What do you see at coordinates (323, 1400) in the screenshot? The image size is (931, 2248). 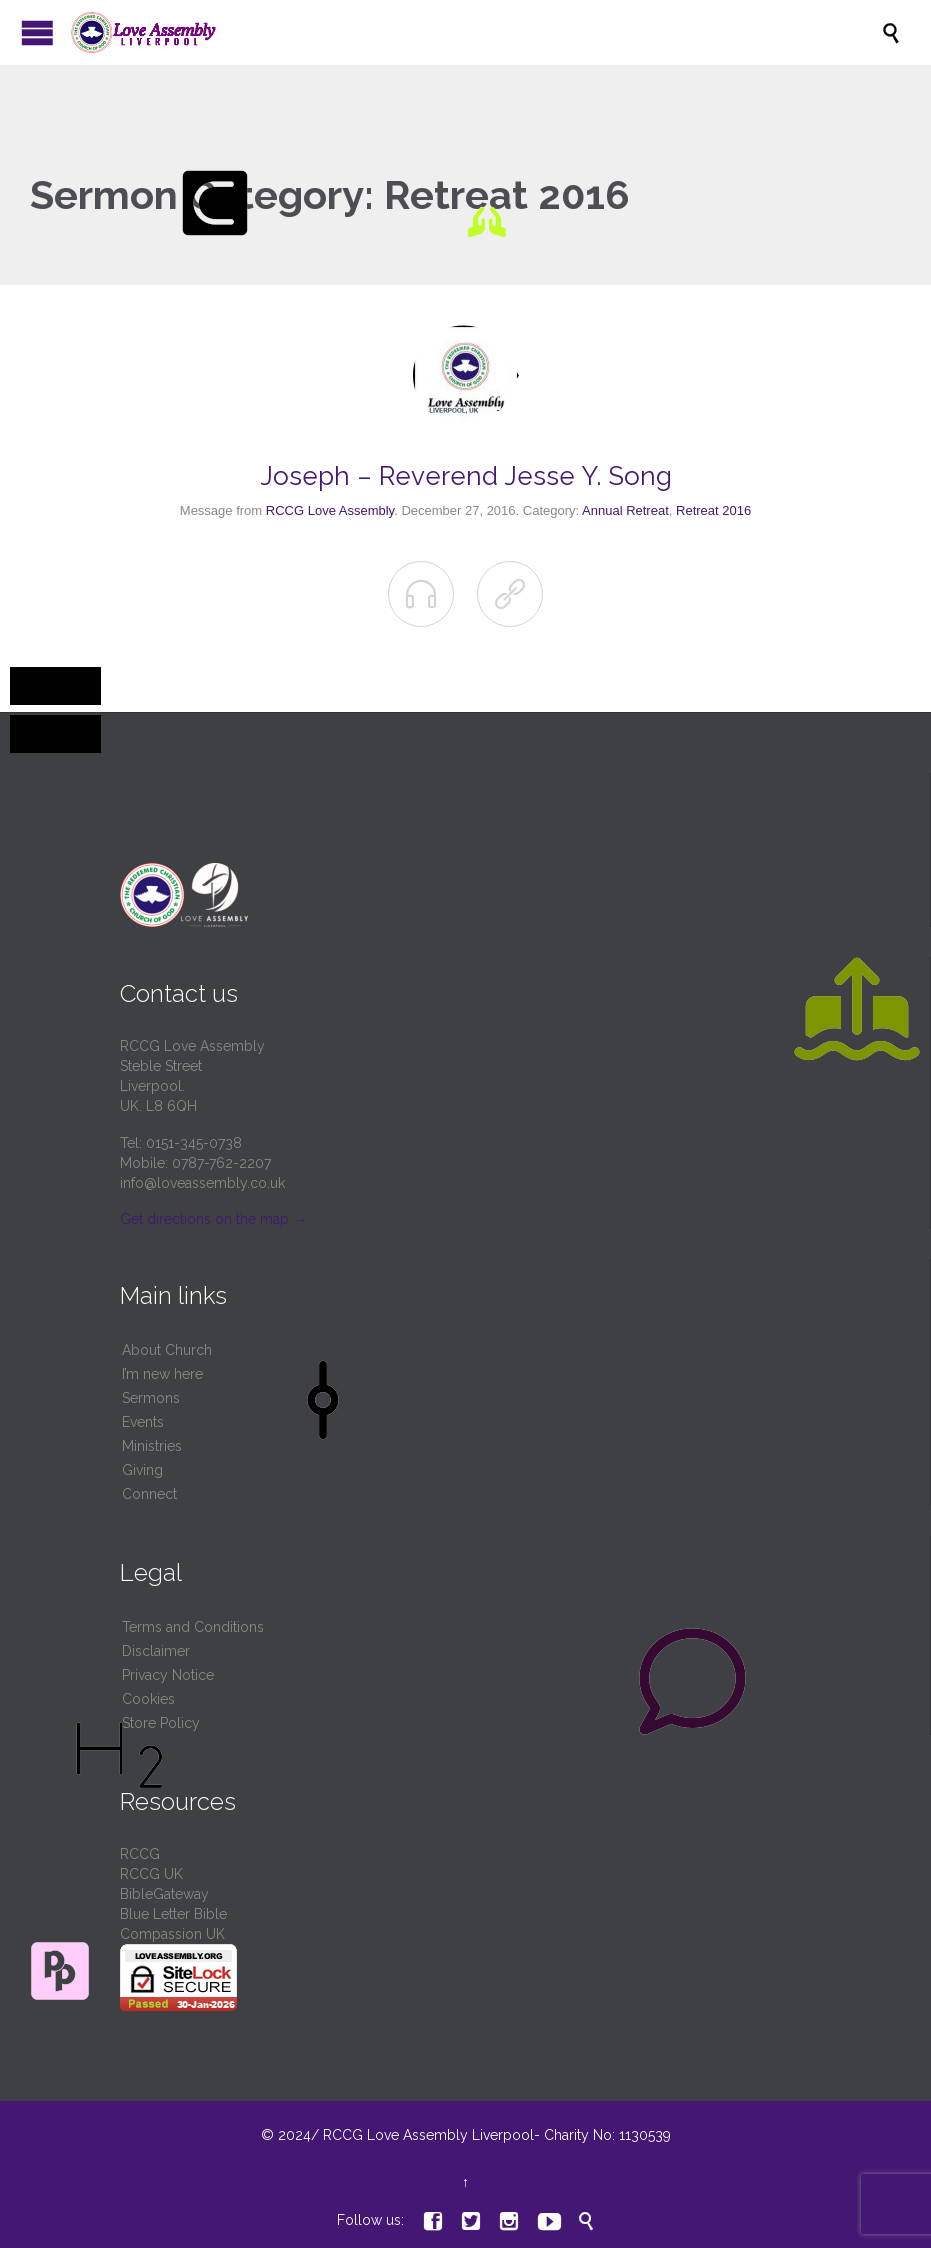 I see `view commit history in version control` at bounding box center [323, 1400].